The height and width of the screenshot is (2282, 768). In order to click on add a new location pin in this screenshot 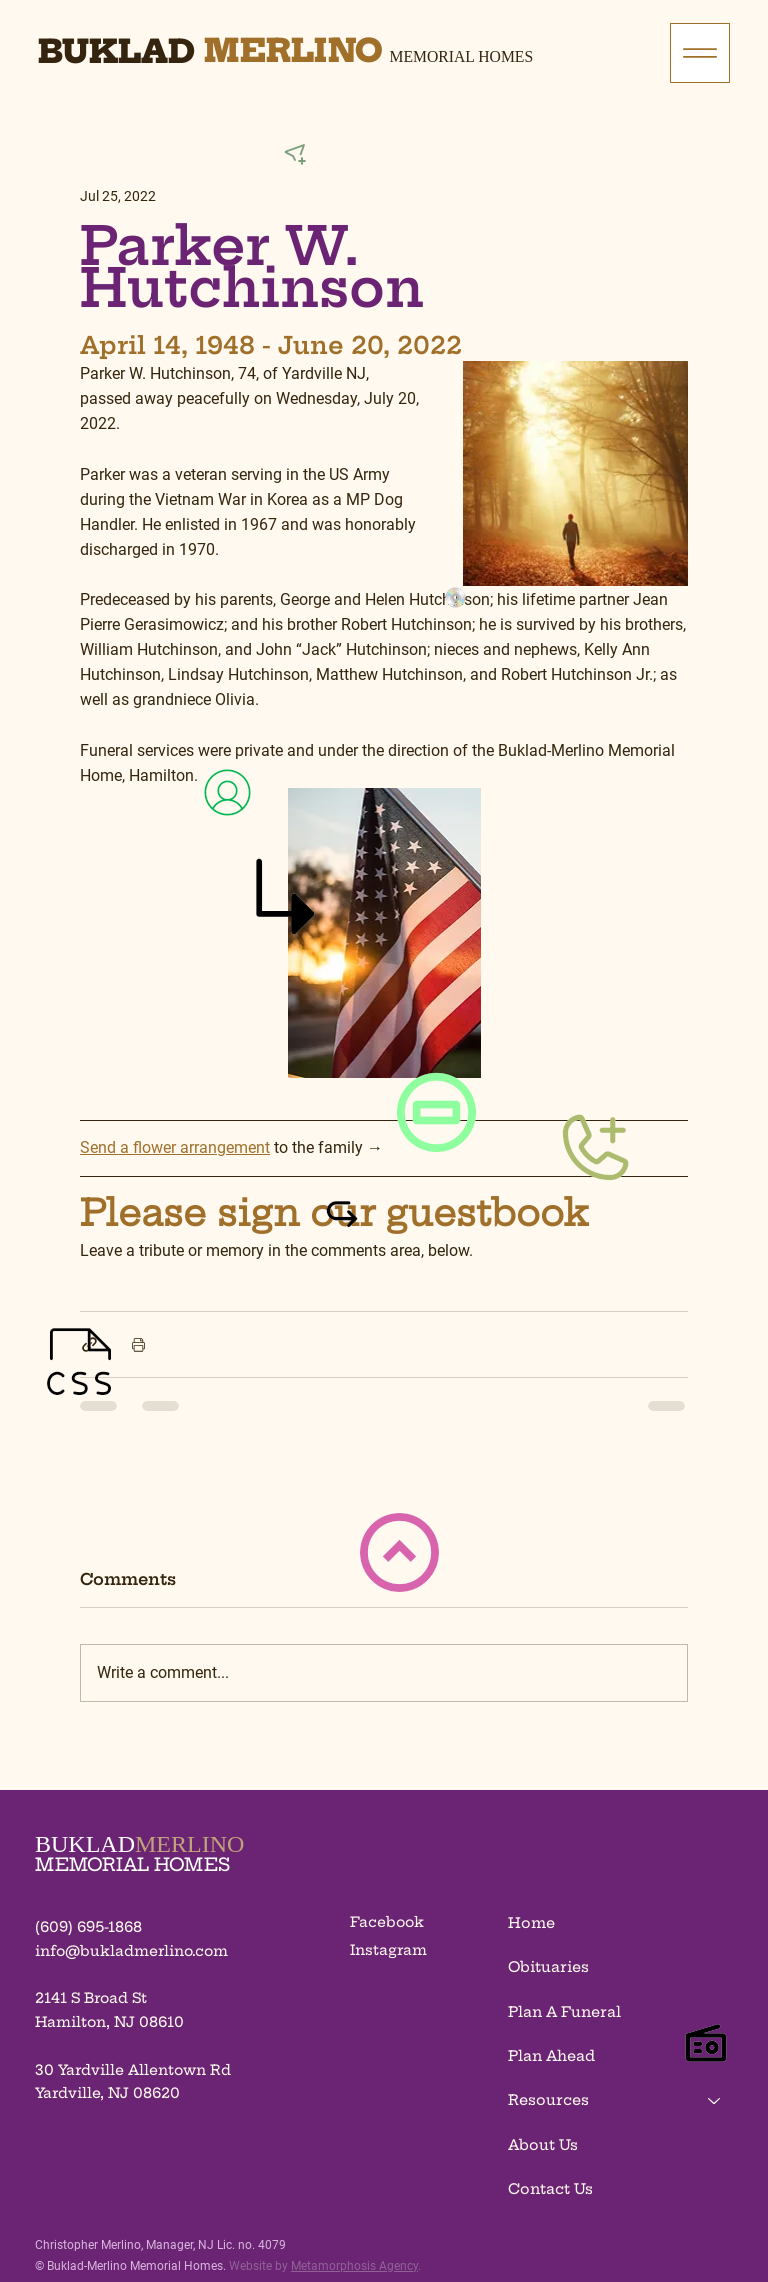, I will do `click(295, 154)`.